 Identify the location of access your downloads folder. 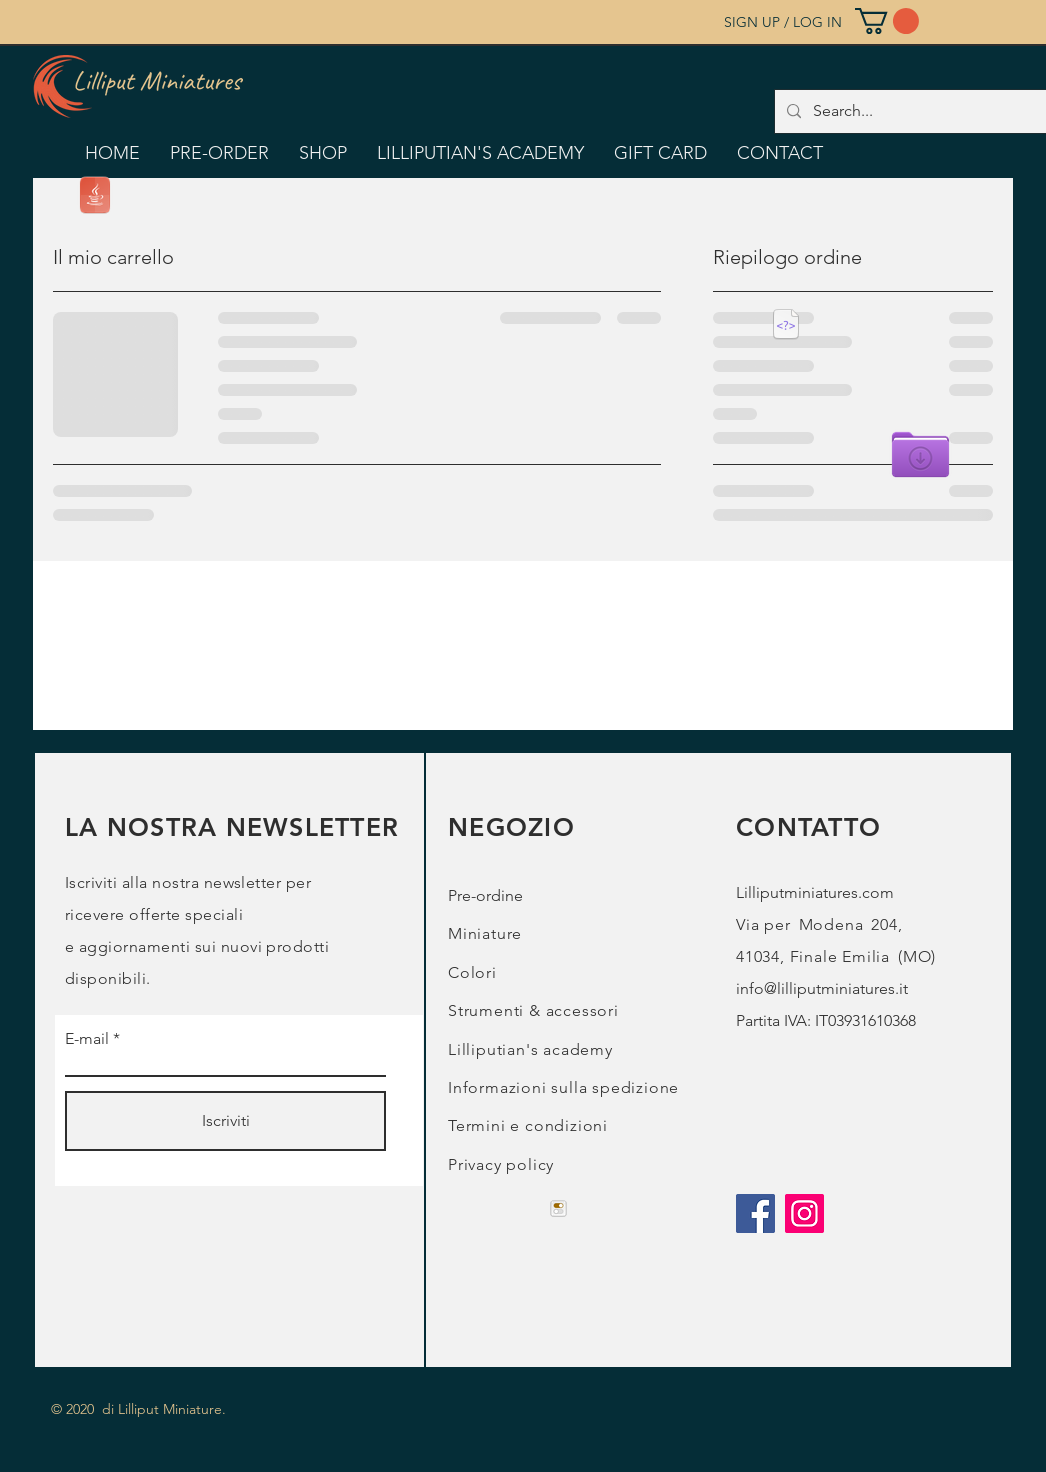
(920, 454).